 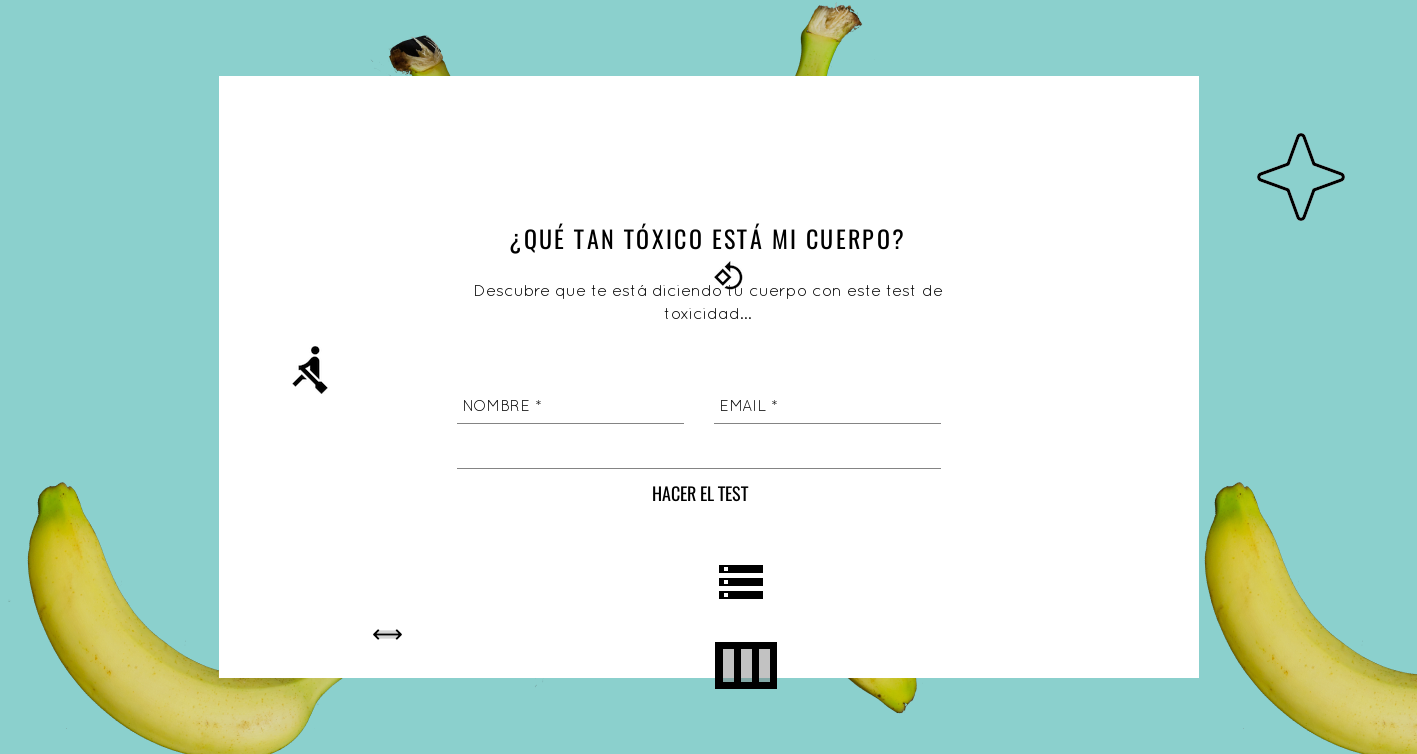 What do you see at coordinates (387, 634) in the screenshot?
I see `resize element horizontally` at bounding box center [387, 634].